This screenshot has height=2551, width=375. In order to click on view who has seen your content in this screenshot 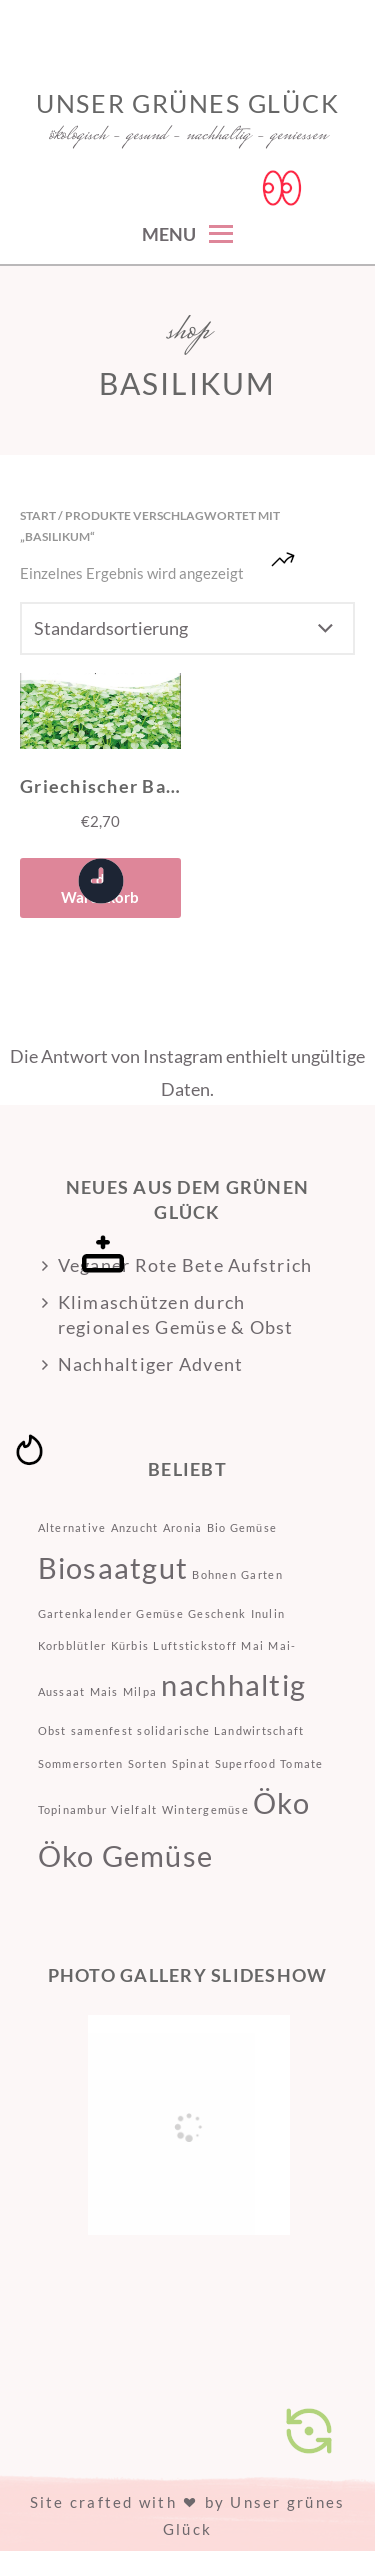, I will do `click(282, 188)`.